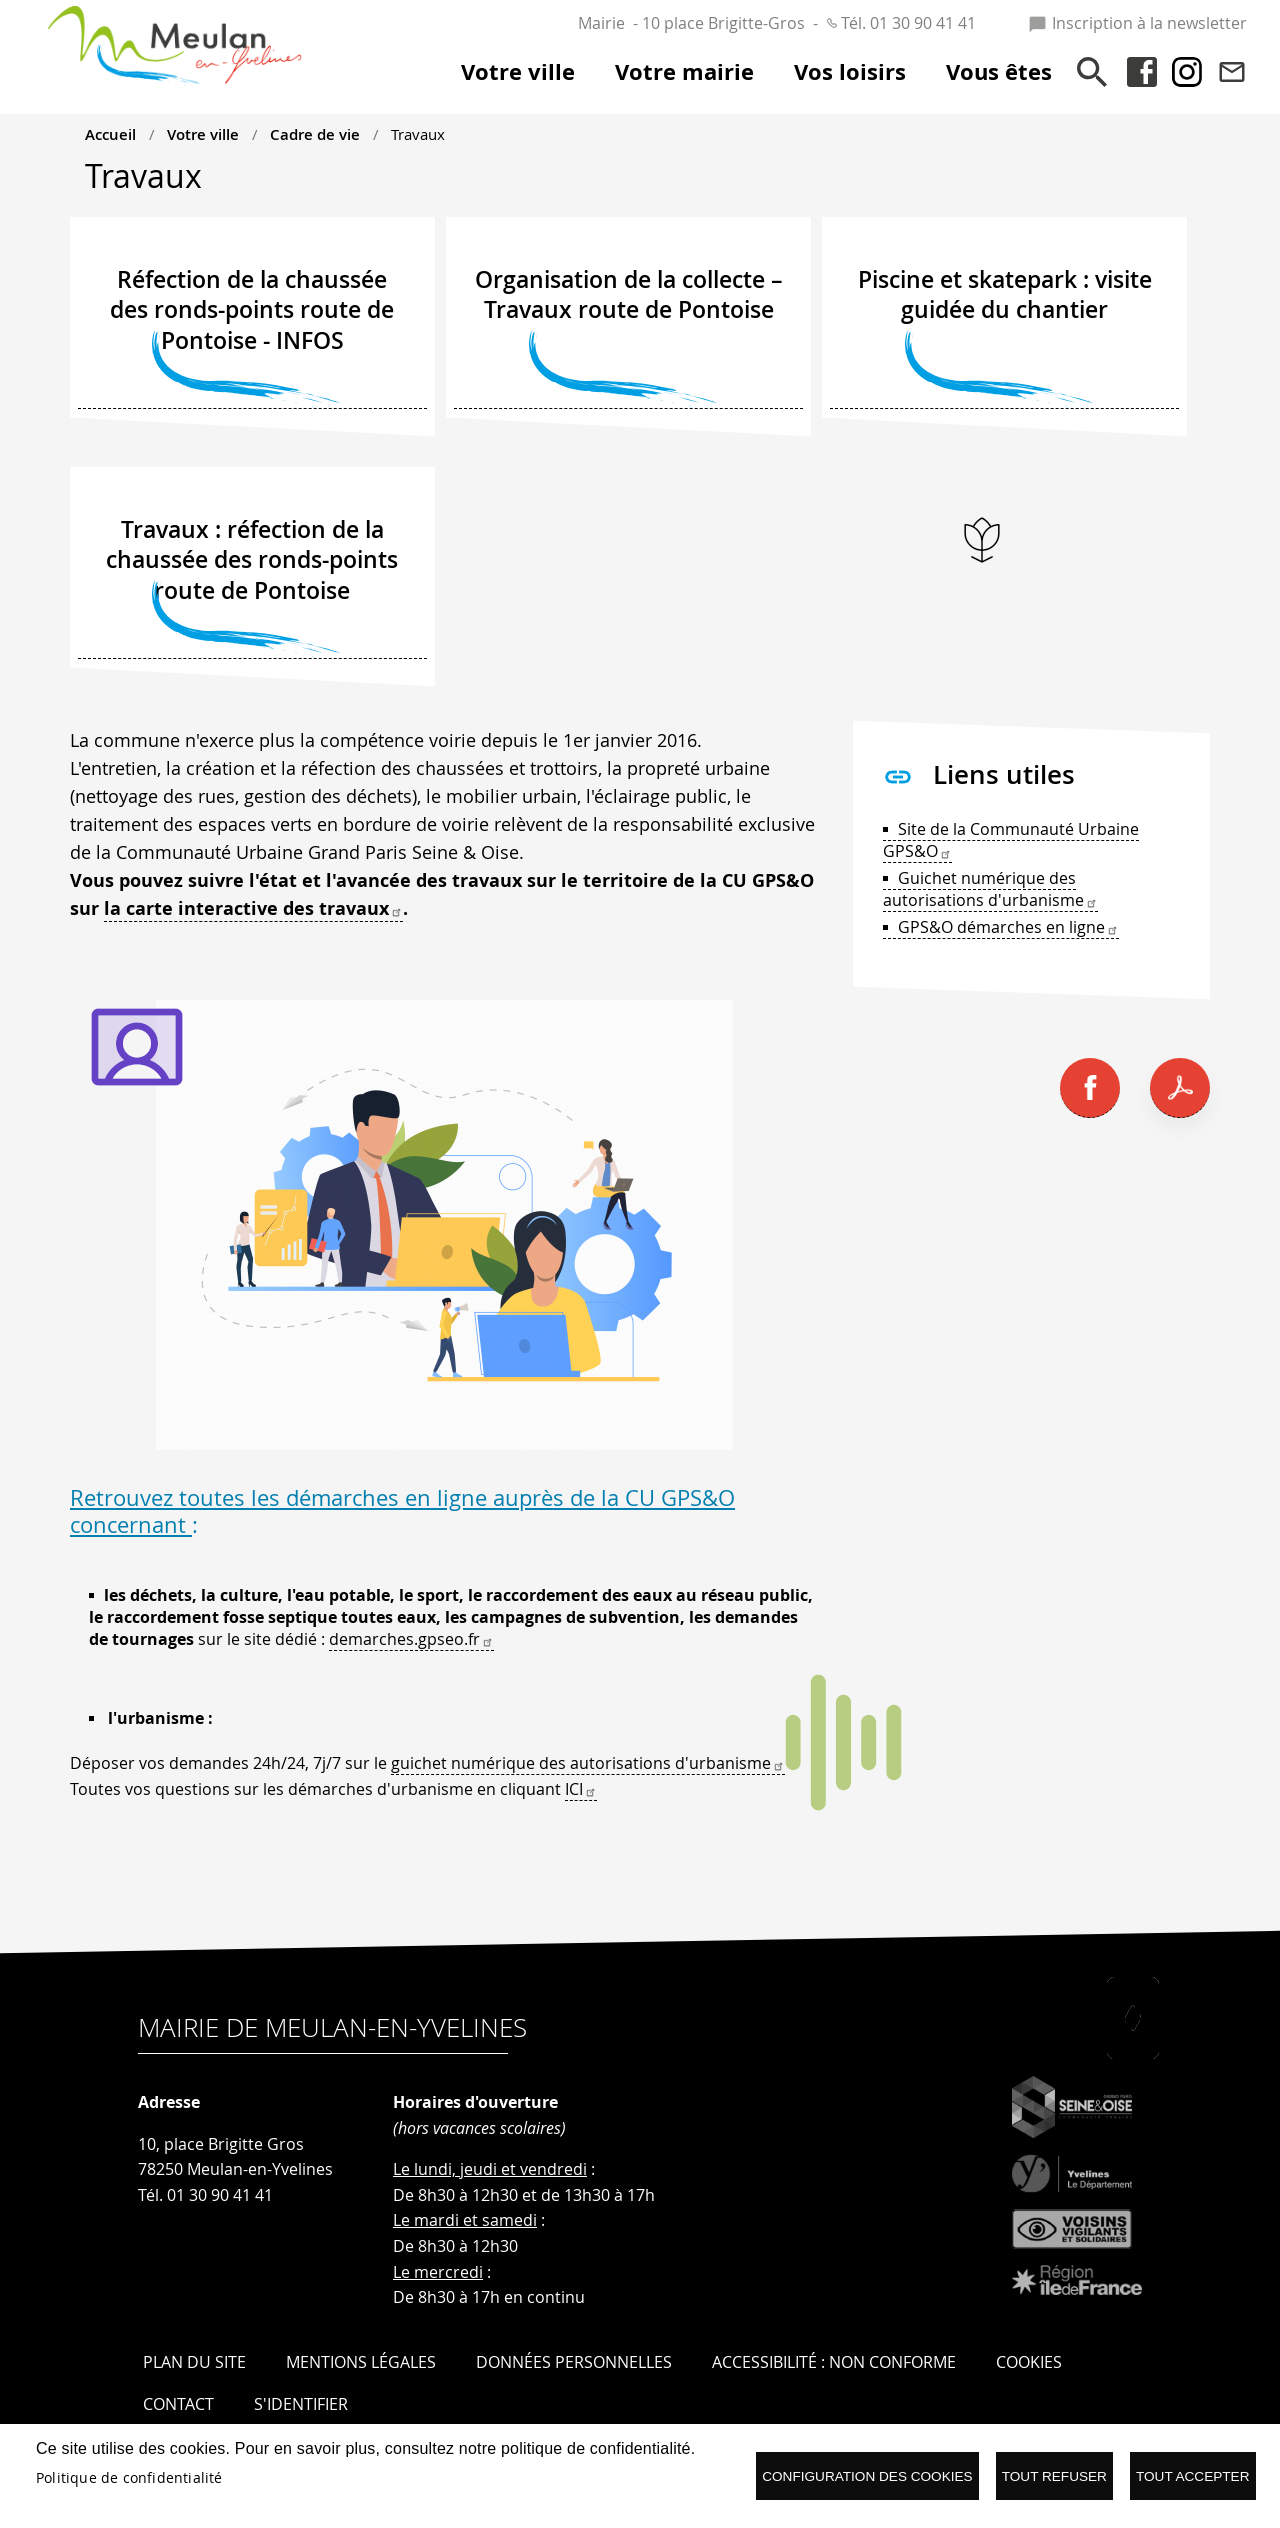 This screenshot has height=2528, width=1280. What do you see at coordinates (843, 1742) in the screenshot?
I see `view audio waveform or sound visualization` at bounding box center [843, 1742].